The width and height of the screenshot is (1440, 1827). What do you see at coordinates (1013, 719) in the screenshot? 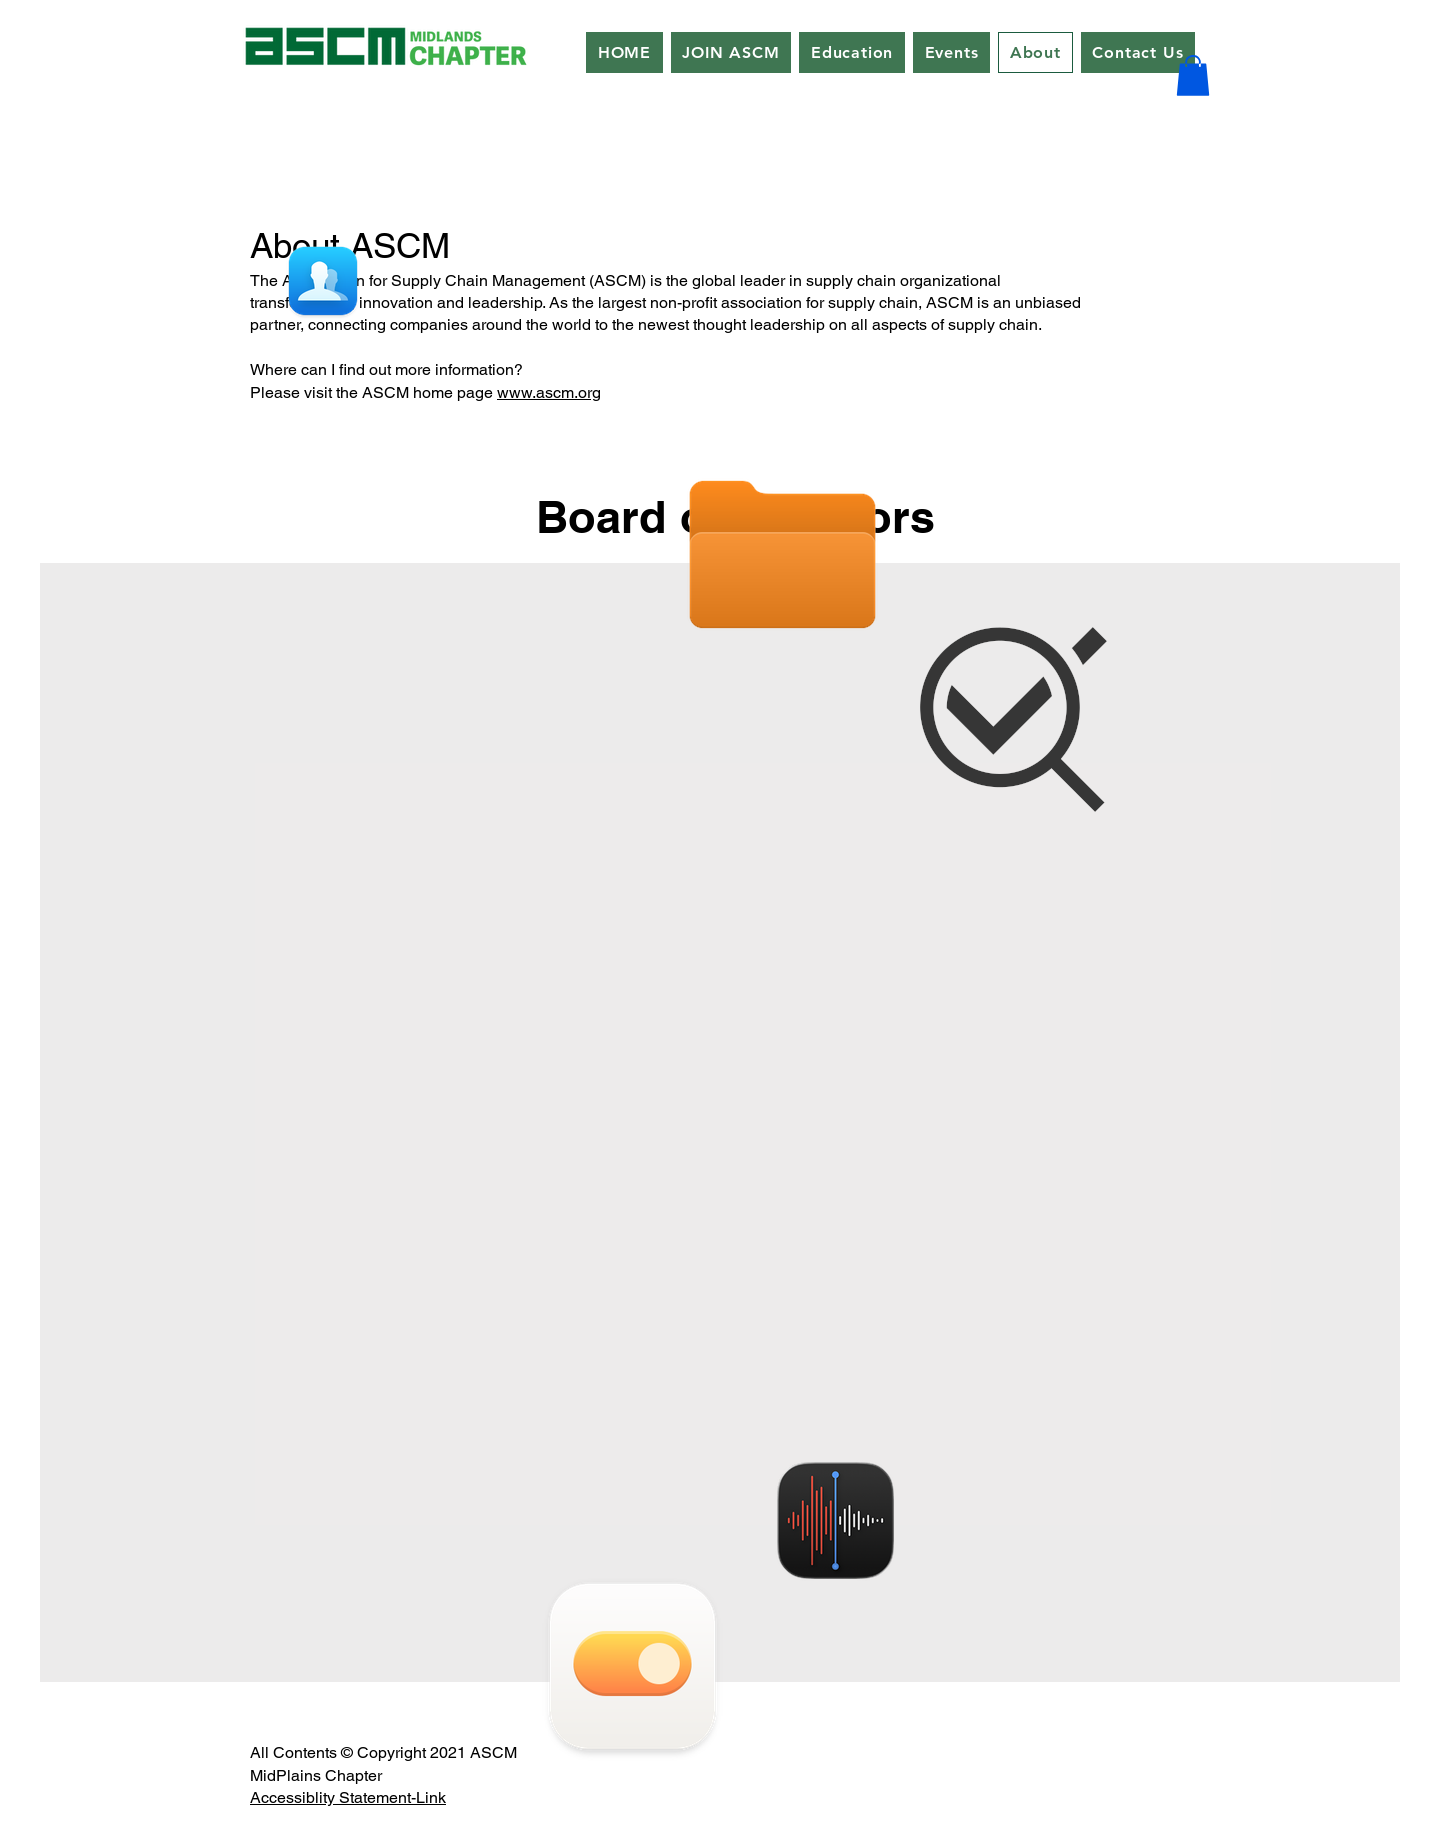
I see `open system configuration or setup assistant` at bounding box center [1013, 719].